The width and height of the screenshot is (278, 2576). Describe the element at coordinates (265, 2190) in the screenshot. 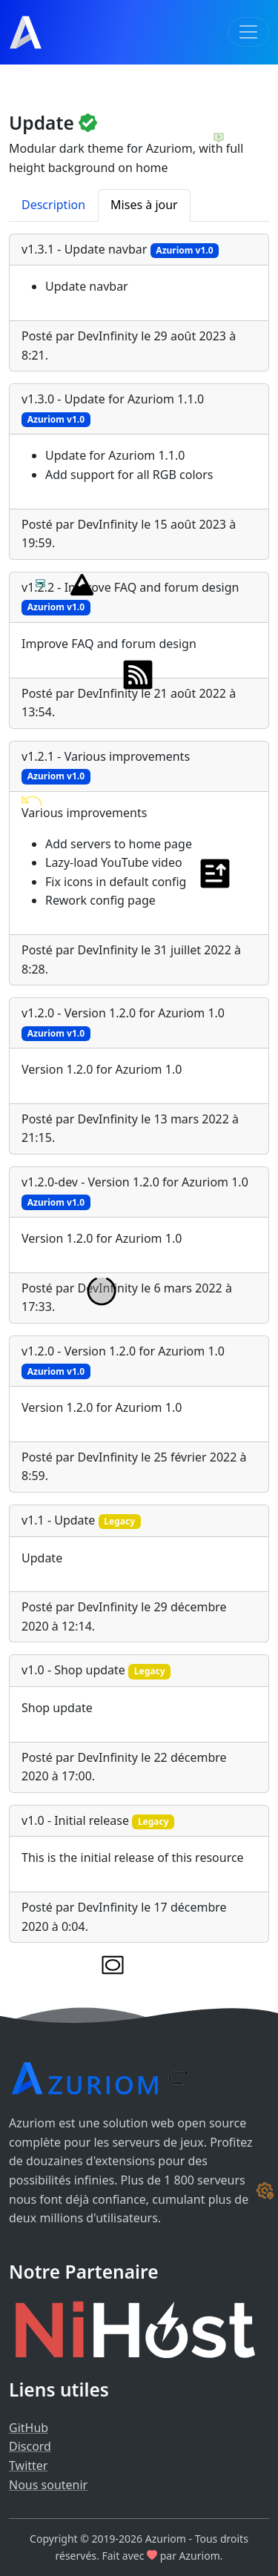

I see `pin settings to a specific location` at that location.